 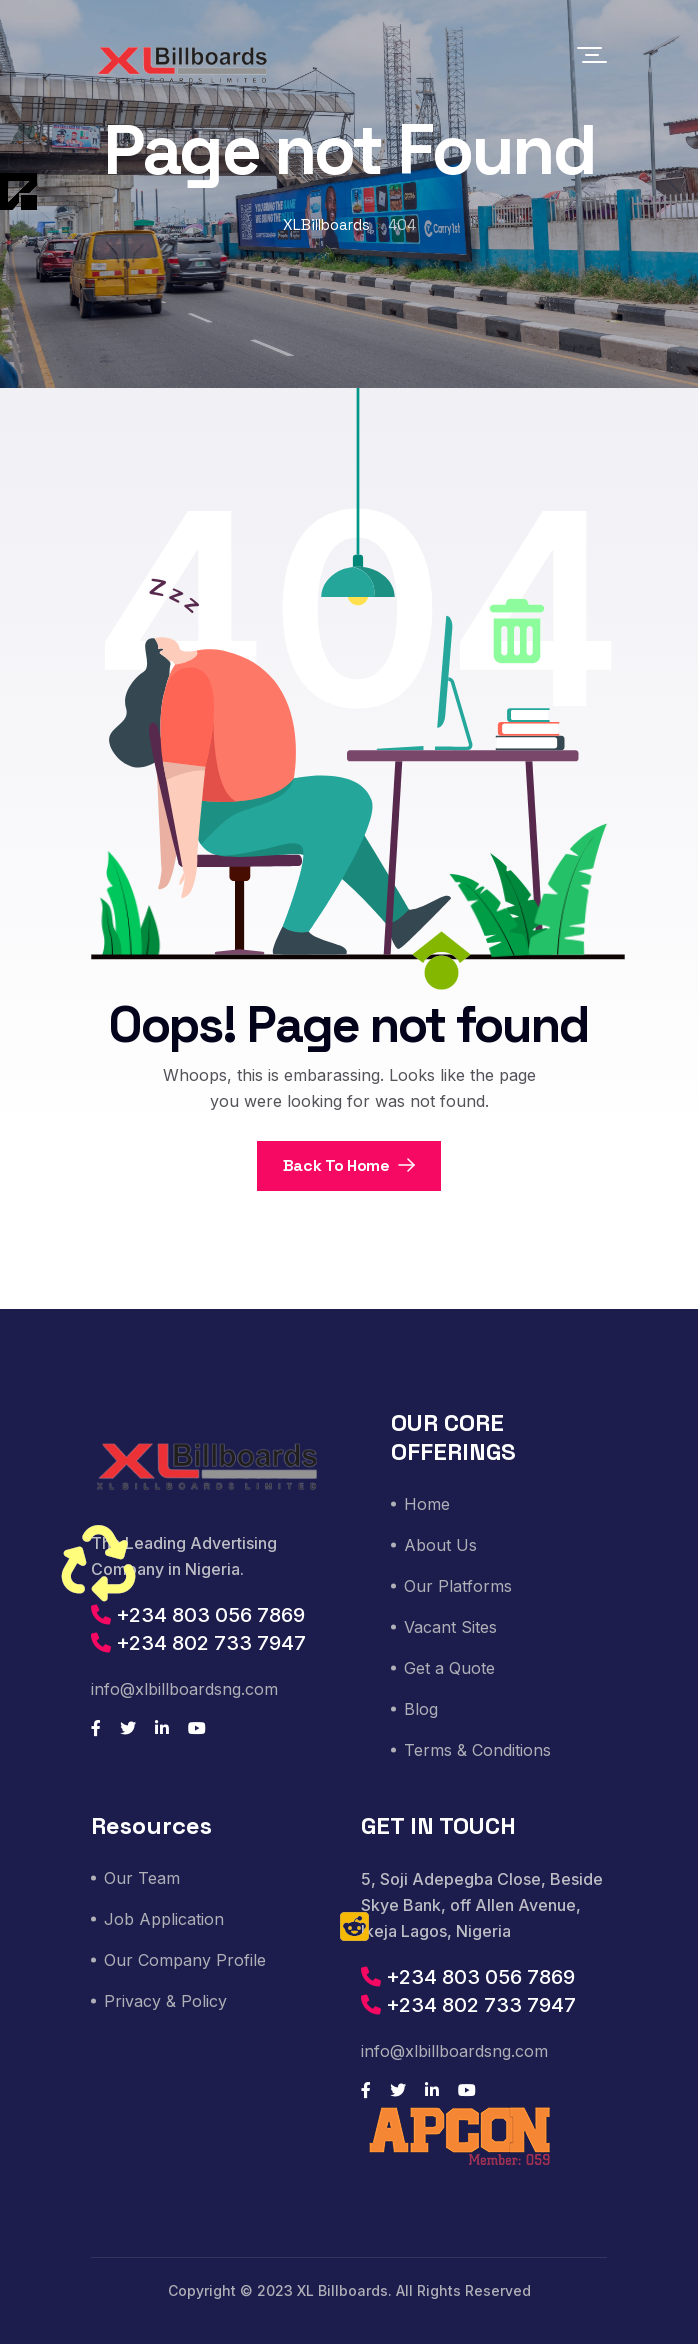 What do you see at coordinates (18, 191) in the screenshot?
I see `SPDX (Software Package Data Exchange) logo` at bounding box center [18, 191].